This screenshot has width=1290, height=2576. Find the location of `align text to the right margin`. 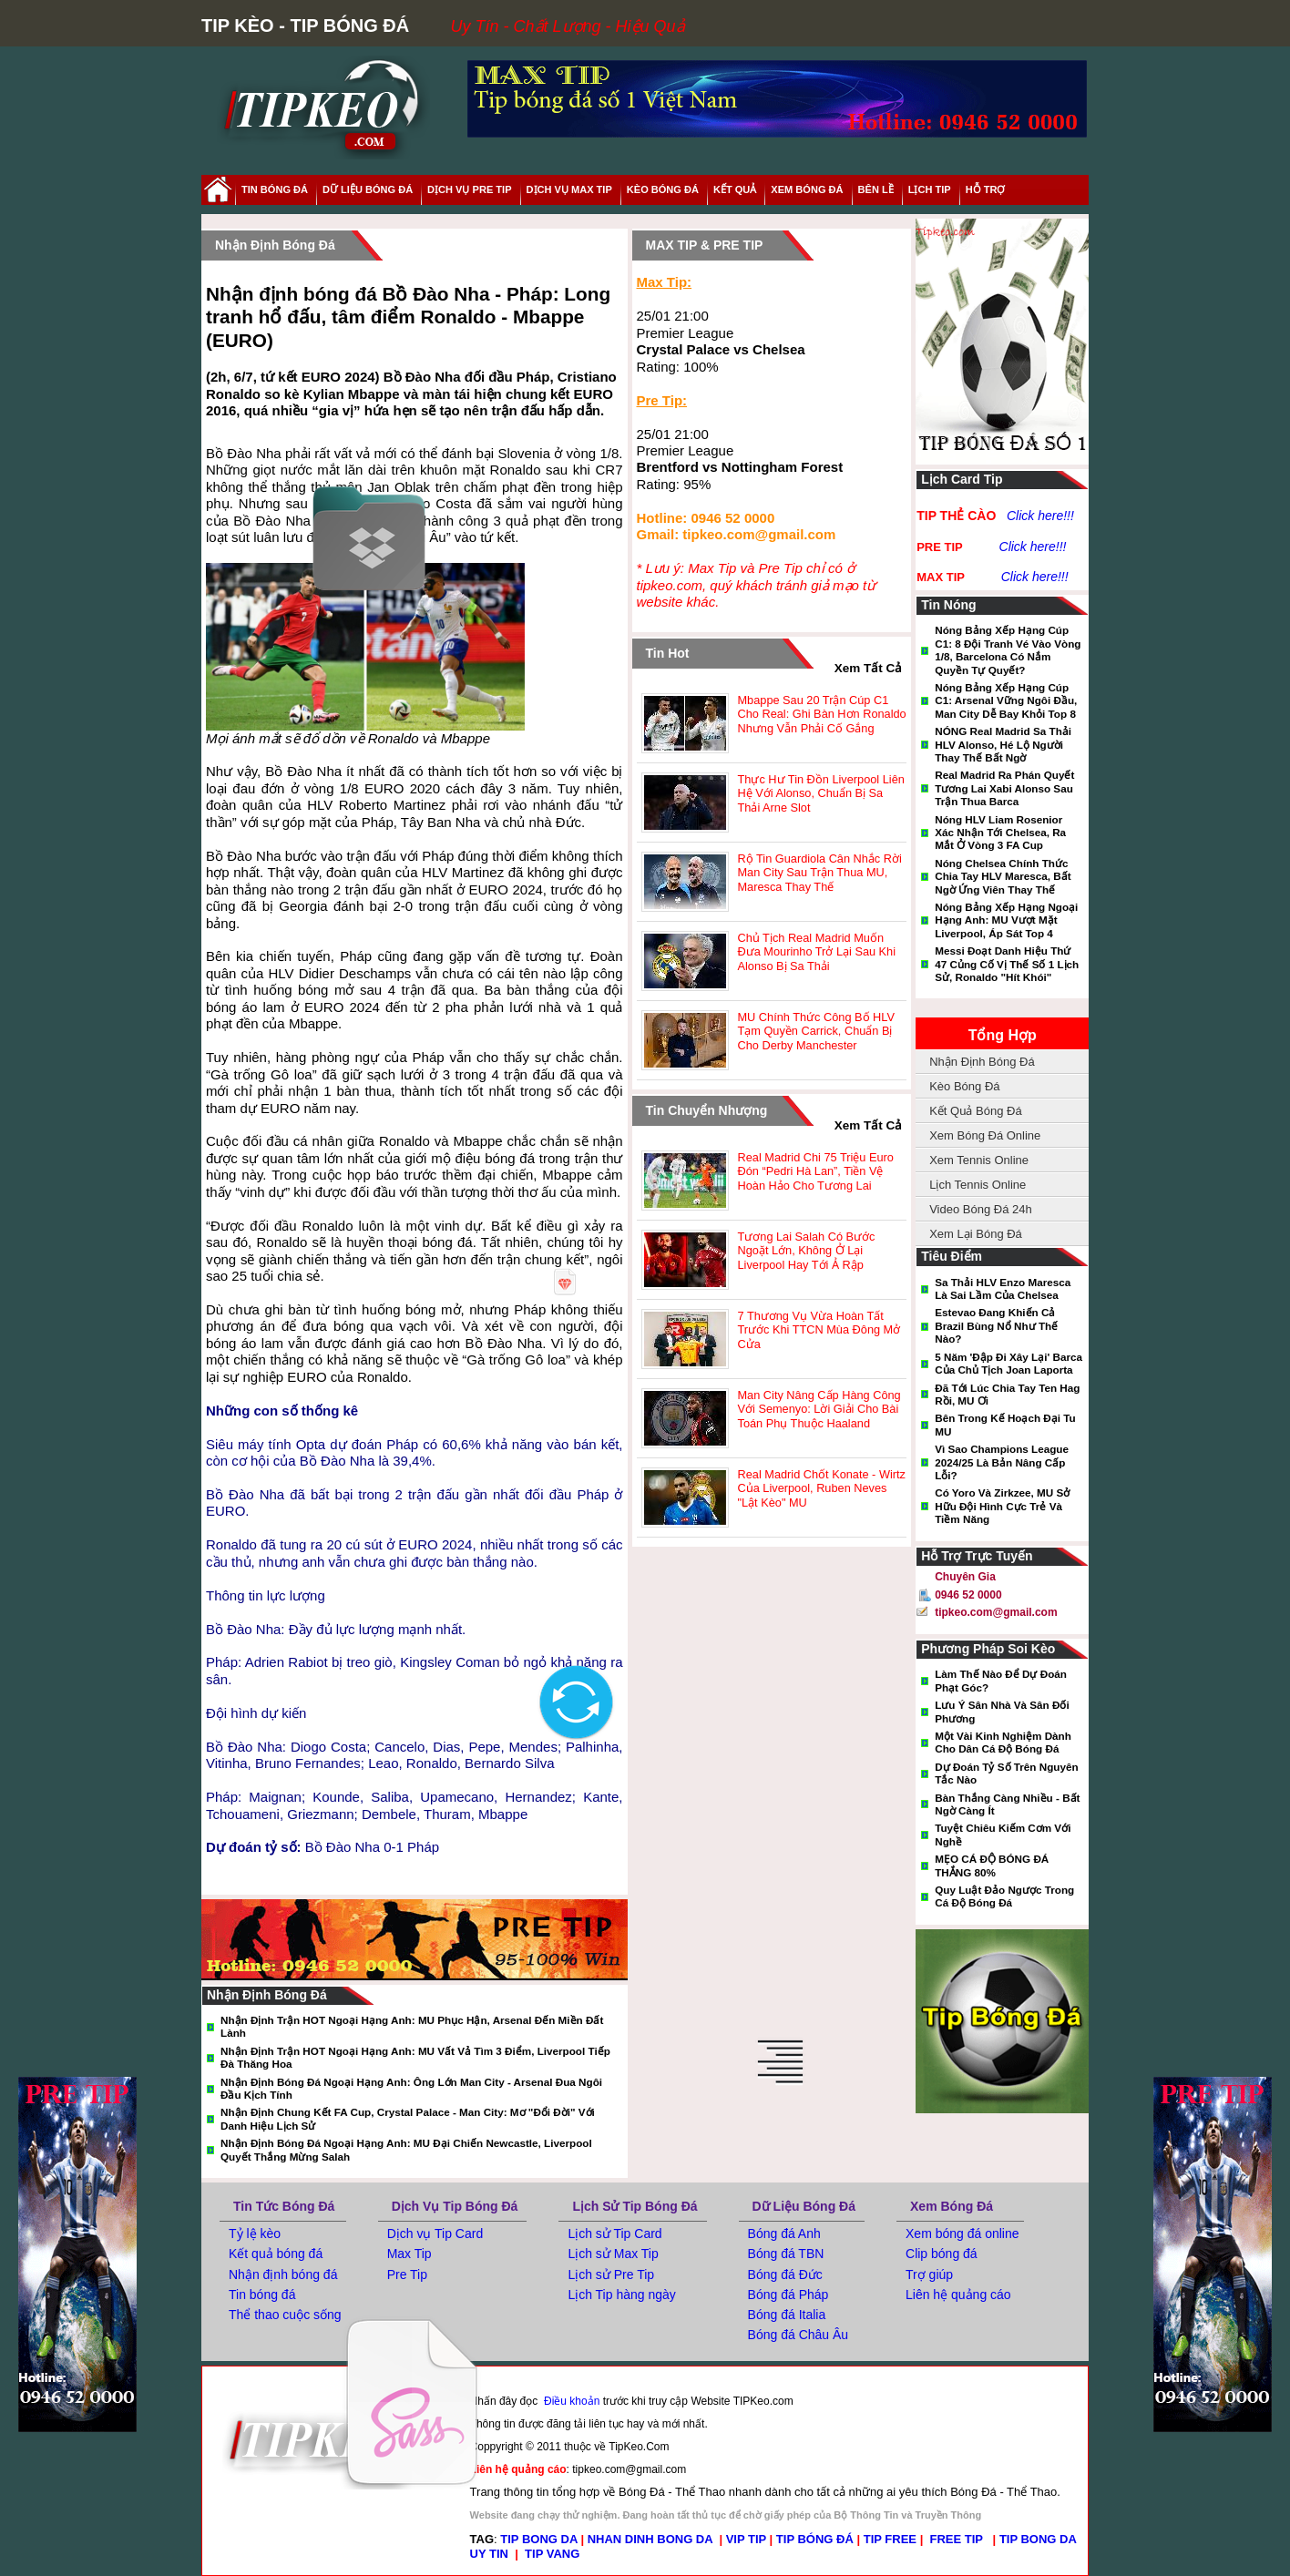

align text to the right margin is located at coordinates (780, 2062).